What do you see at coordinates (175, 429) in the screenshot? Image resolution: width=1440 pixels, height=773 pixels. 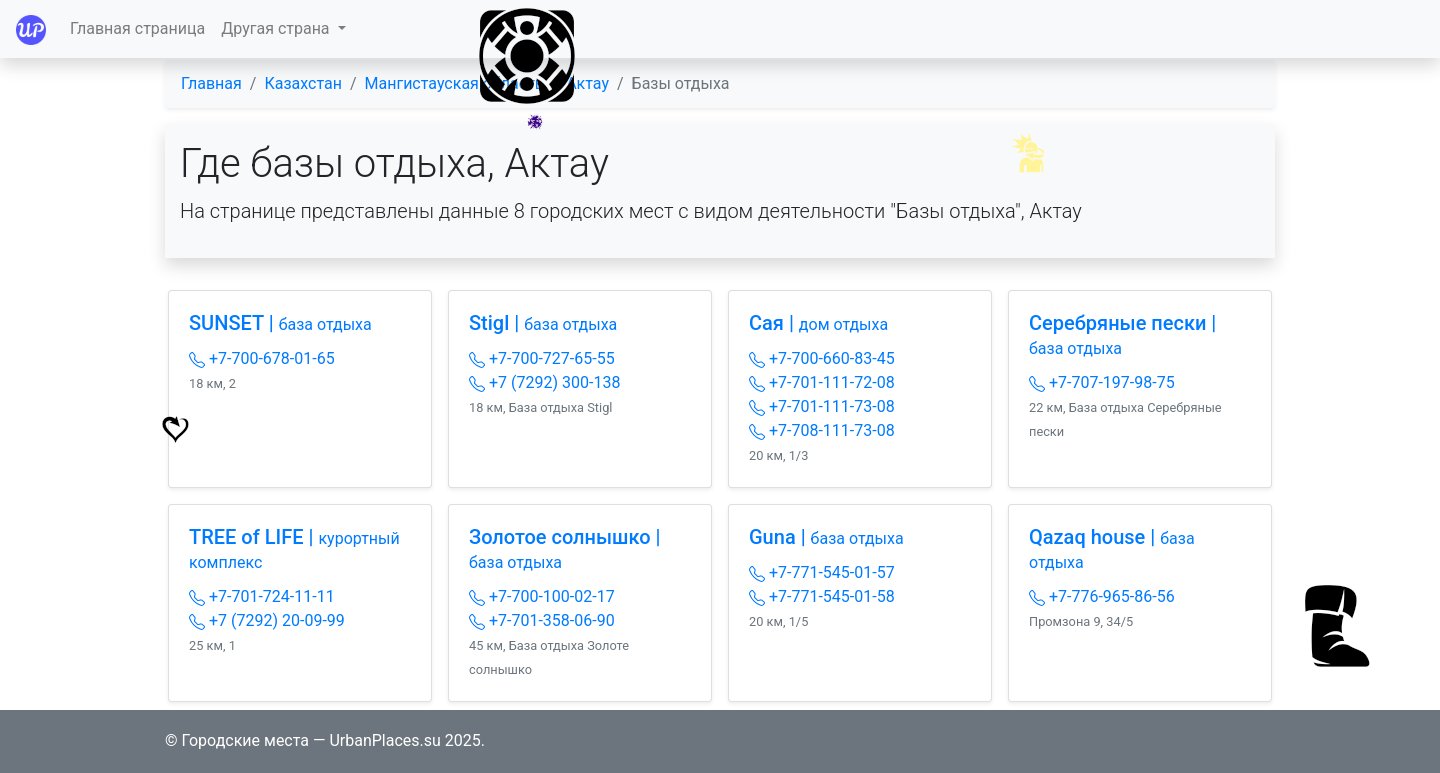 I see `access self-care or wellness features` at bounding box center [175, 429].